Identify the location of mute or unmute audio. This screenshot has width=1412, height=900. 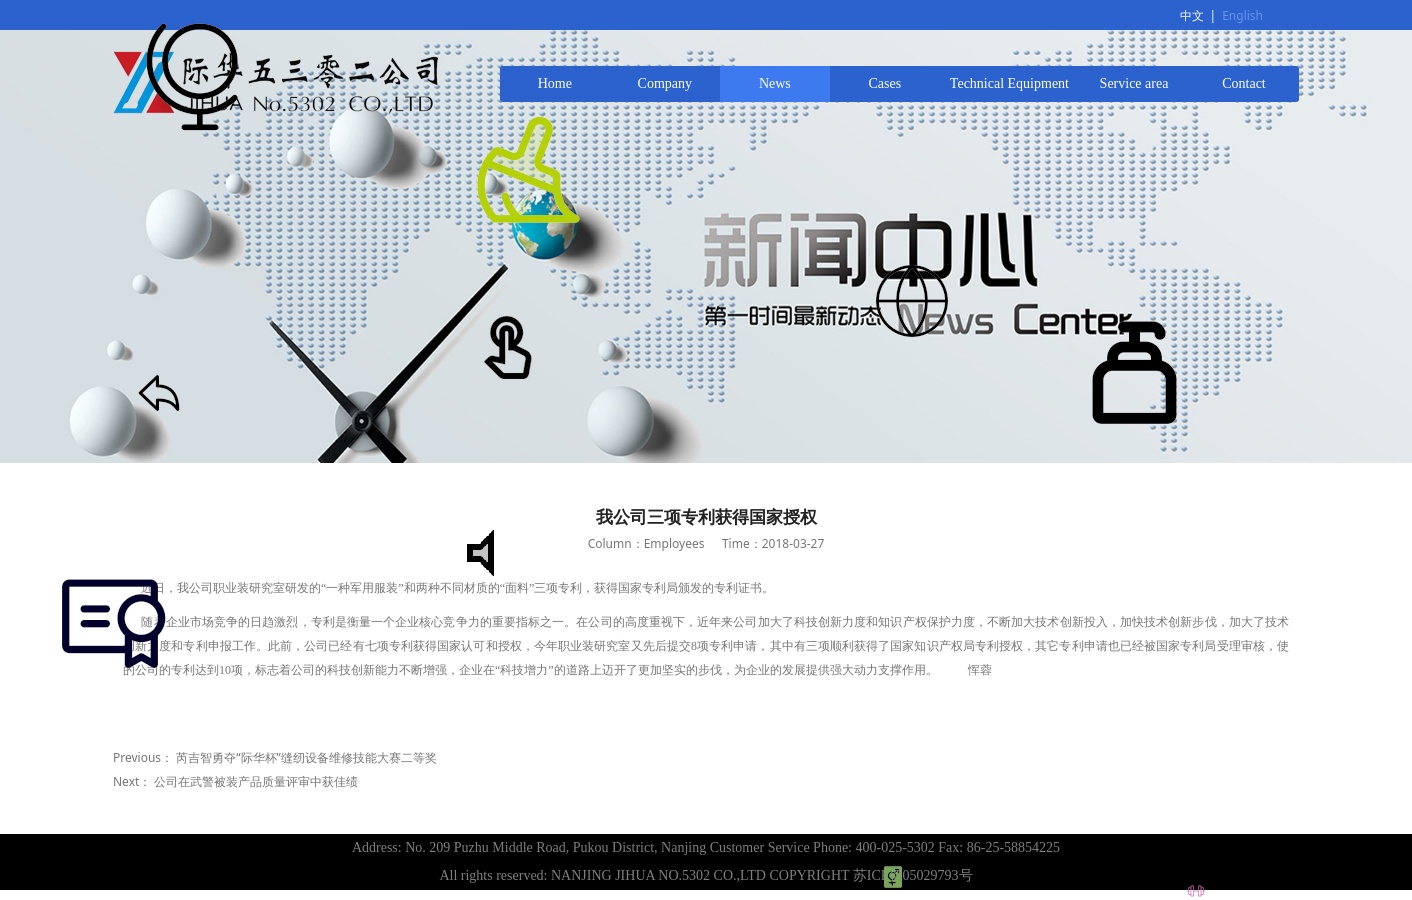
(482, 553).